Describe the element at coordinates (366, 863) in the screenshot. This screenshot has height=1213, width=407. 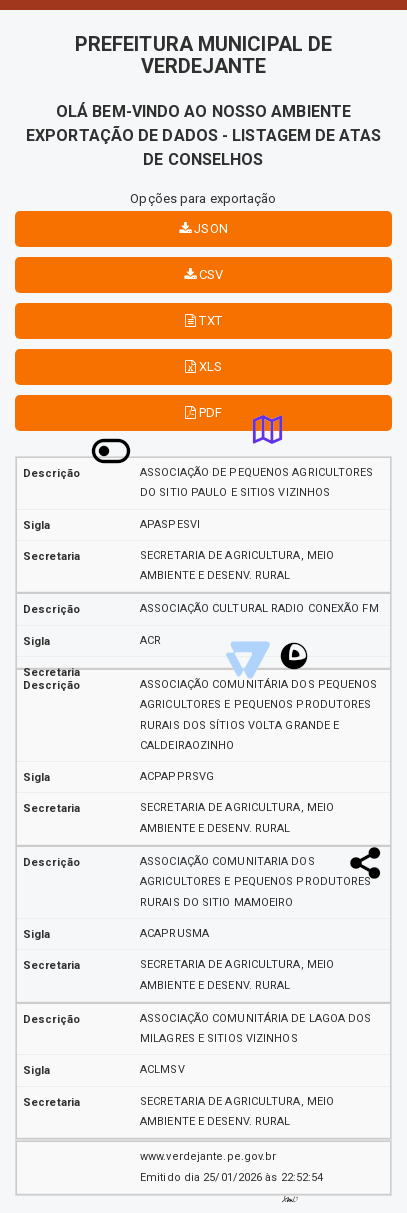
I see `share content with others` at that location.